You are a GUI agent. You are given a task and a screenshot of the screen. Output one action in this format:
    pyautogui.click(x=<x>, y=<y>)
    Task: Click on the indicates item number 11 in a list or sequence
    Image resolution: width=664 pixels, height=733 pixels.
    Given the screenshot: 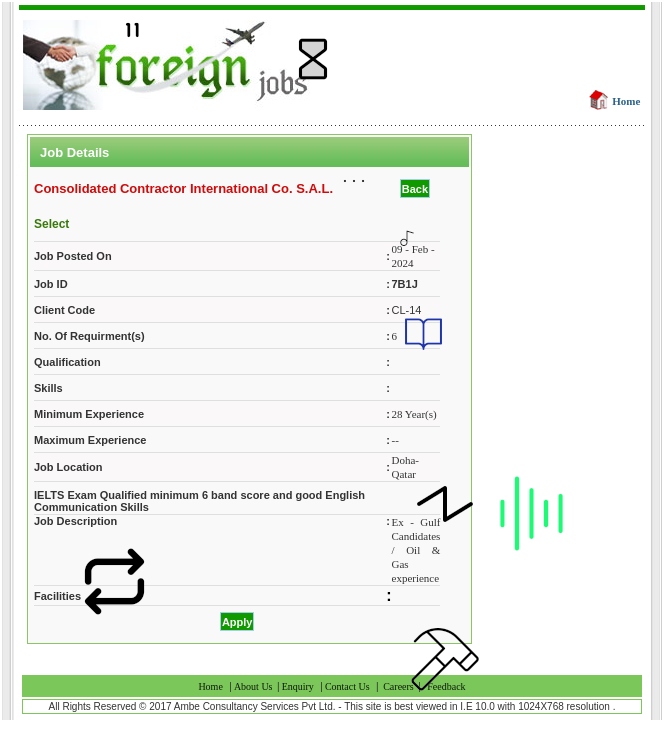 What is the action you would take?
    pyautogui.click(x=133, y=30)
    